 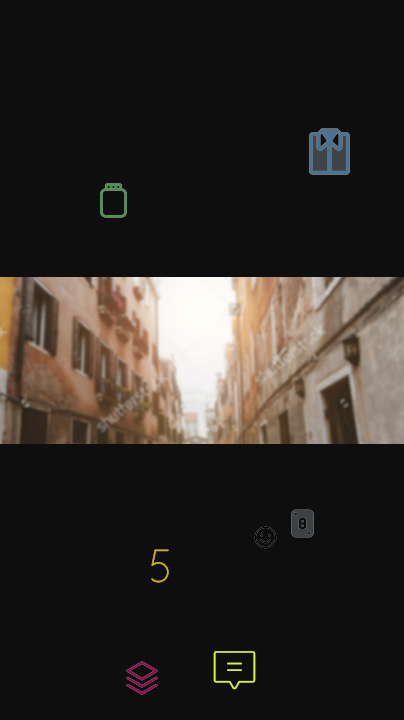 I want to click on play the 8 card in a card game, so click(x=302, y=523).